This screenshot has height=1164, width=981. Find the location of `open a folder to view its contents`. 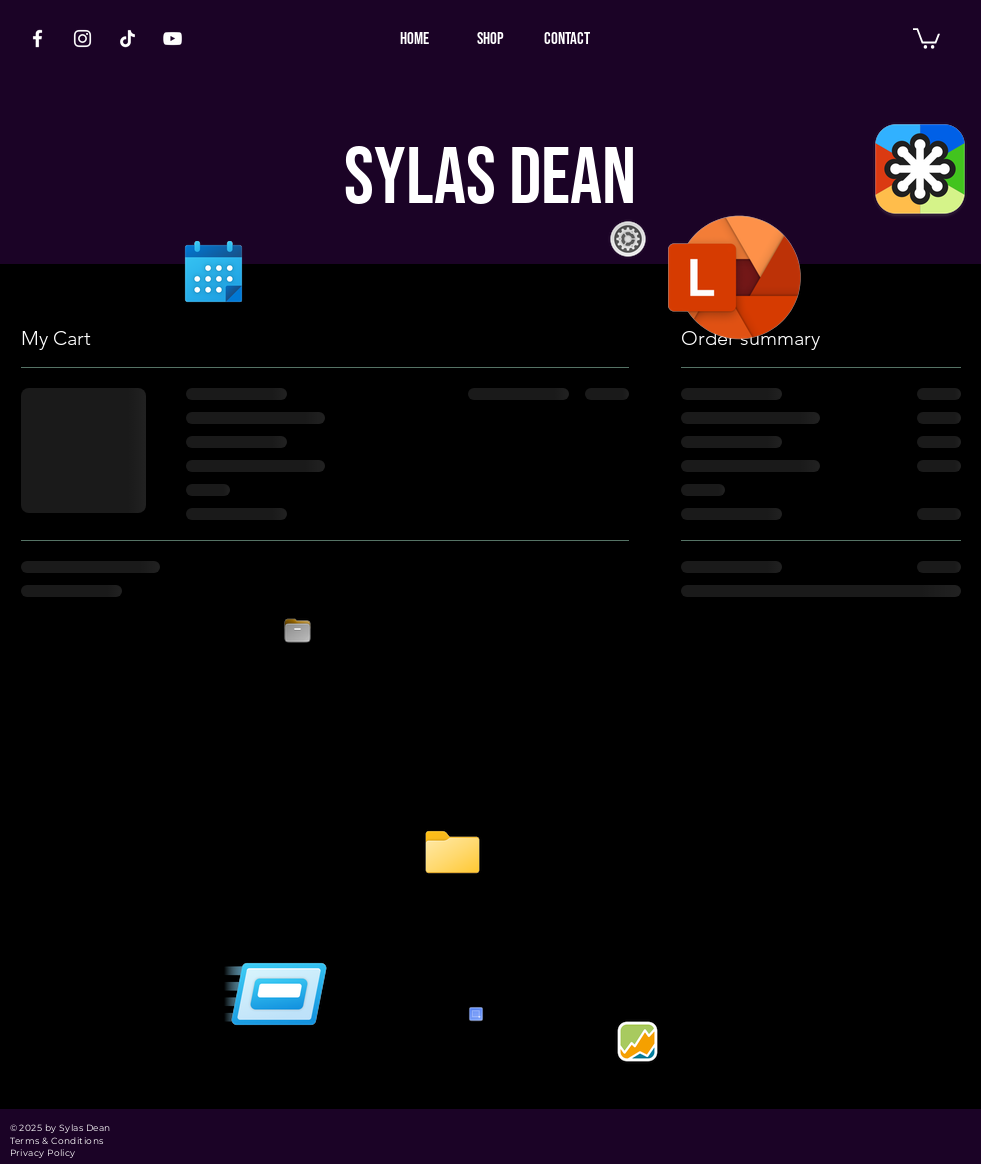

open a folder to view its contents is located at coordinates (452, 853).